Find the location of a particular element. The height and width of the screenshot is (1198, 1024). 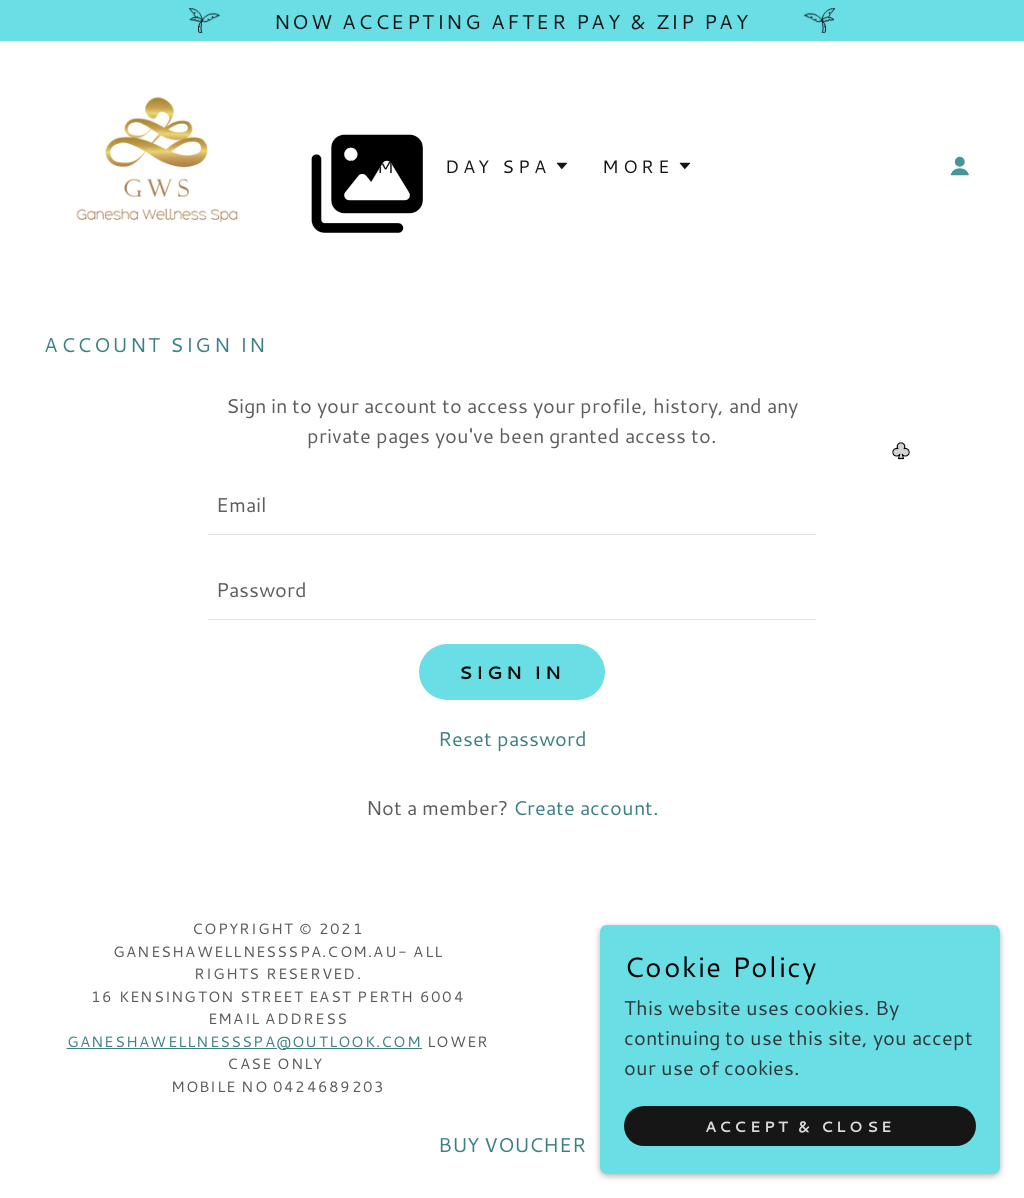

represents the clubs suit in a card game is located at coordinates (901, 451).